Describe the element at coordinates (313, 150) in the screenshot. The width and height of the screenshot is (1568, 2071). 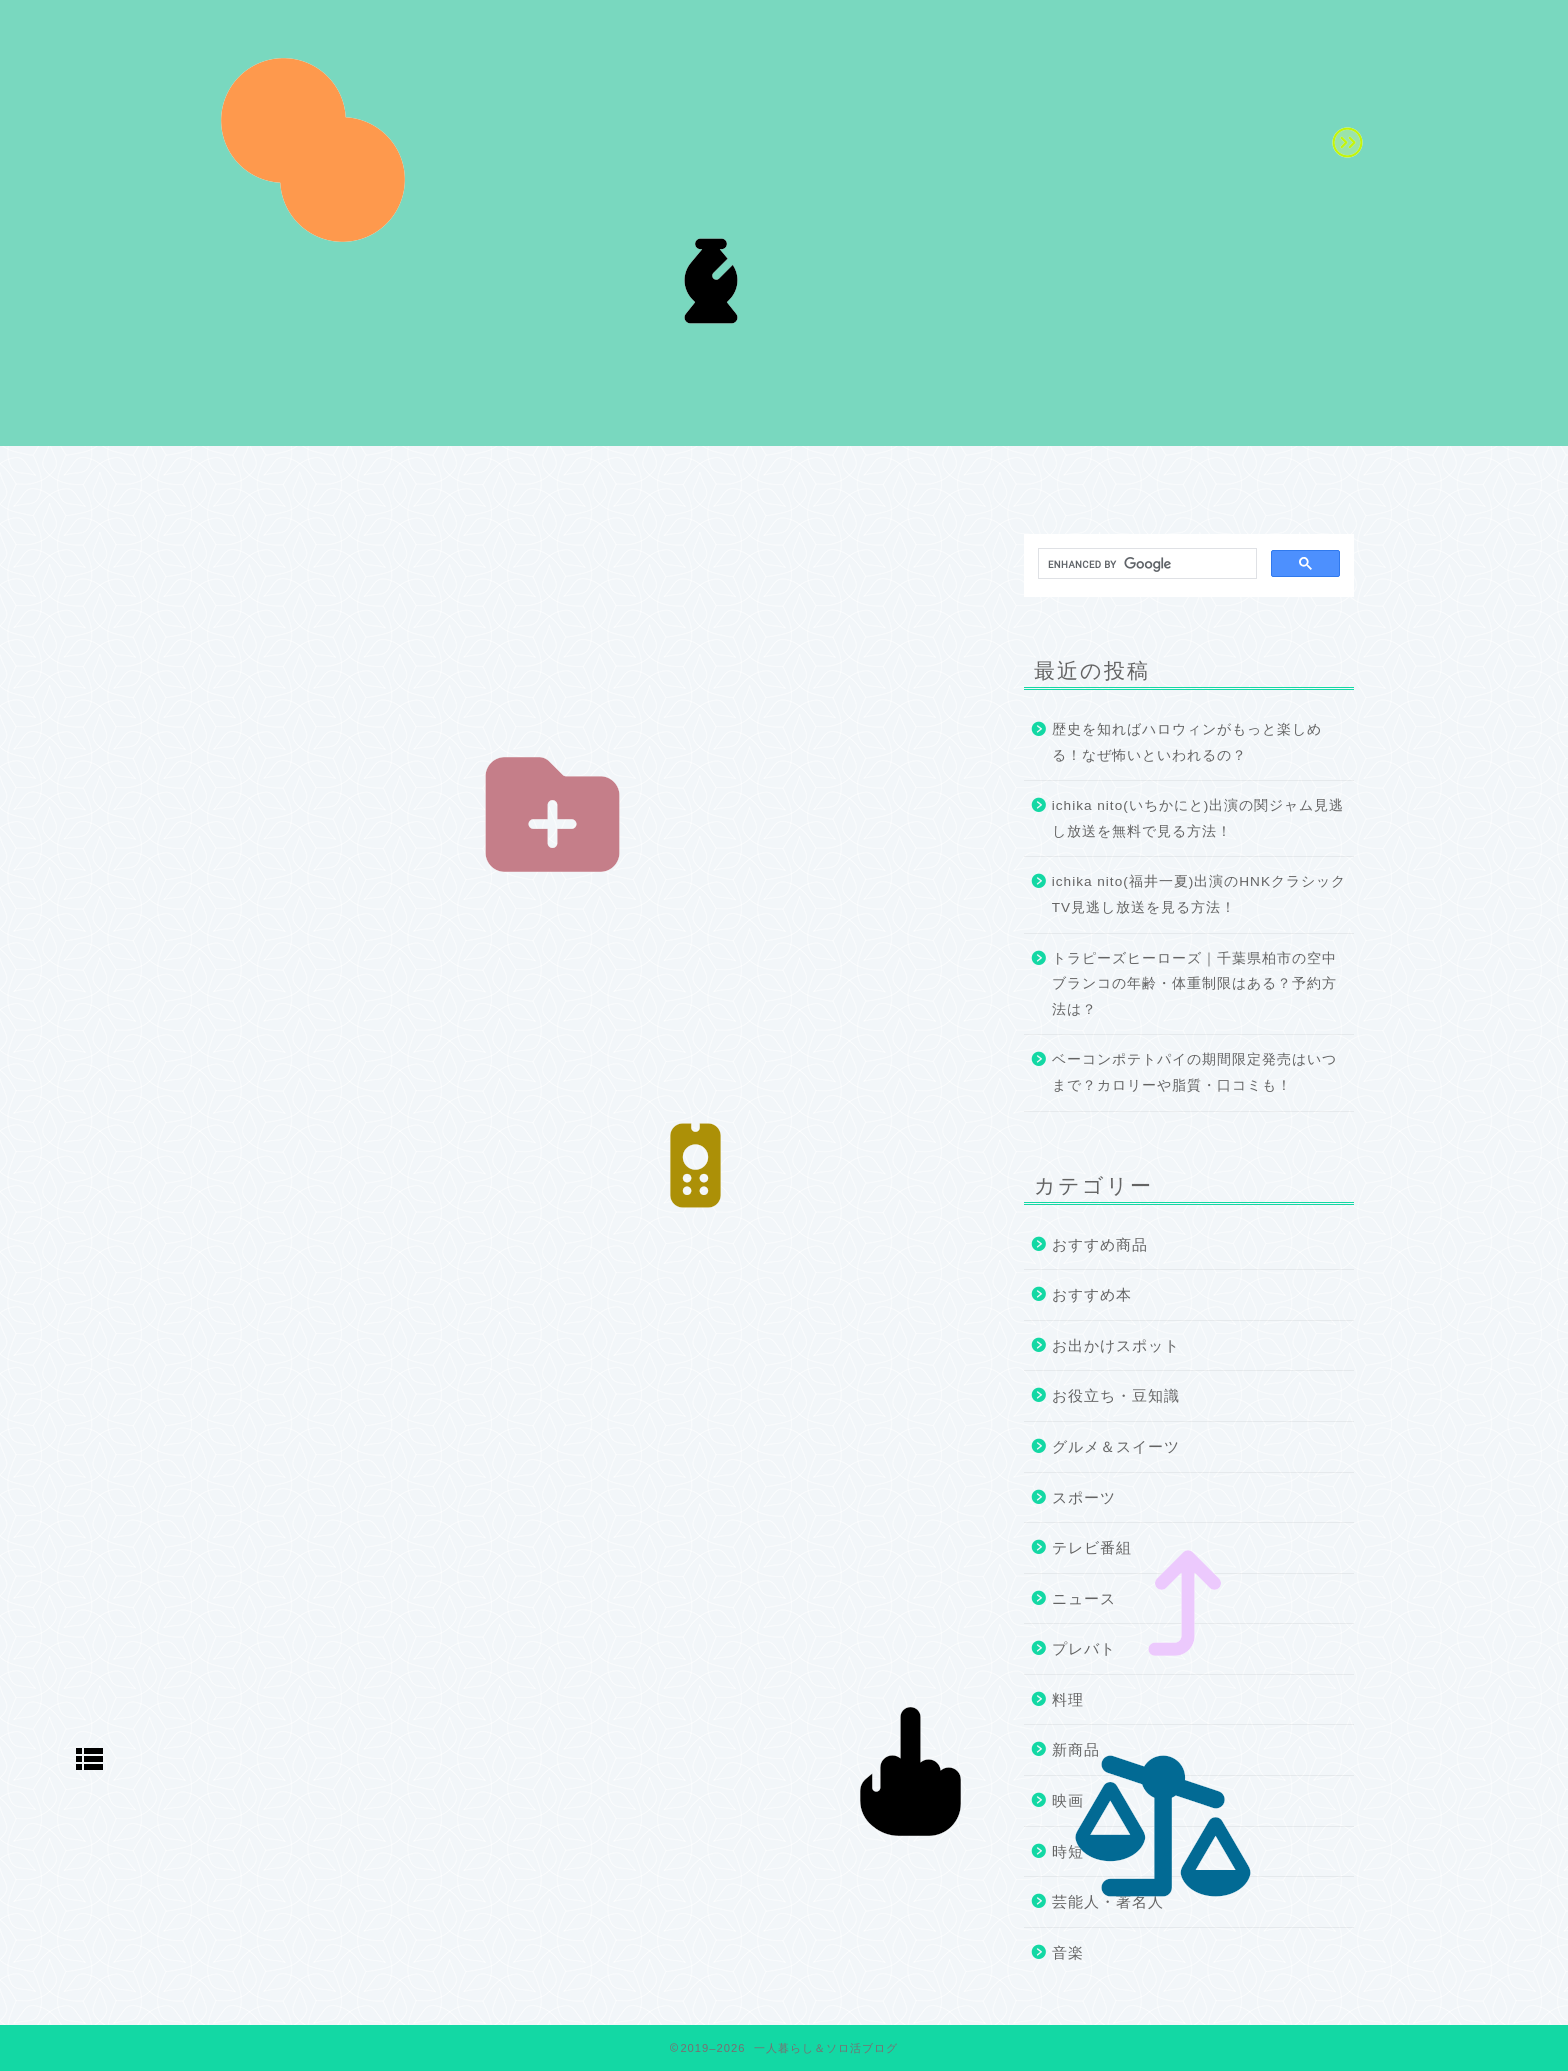
I see `merge or combine selected items` at that location.